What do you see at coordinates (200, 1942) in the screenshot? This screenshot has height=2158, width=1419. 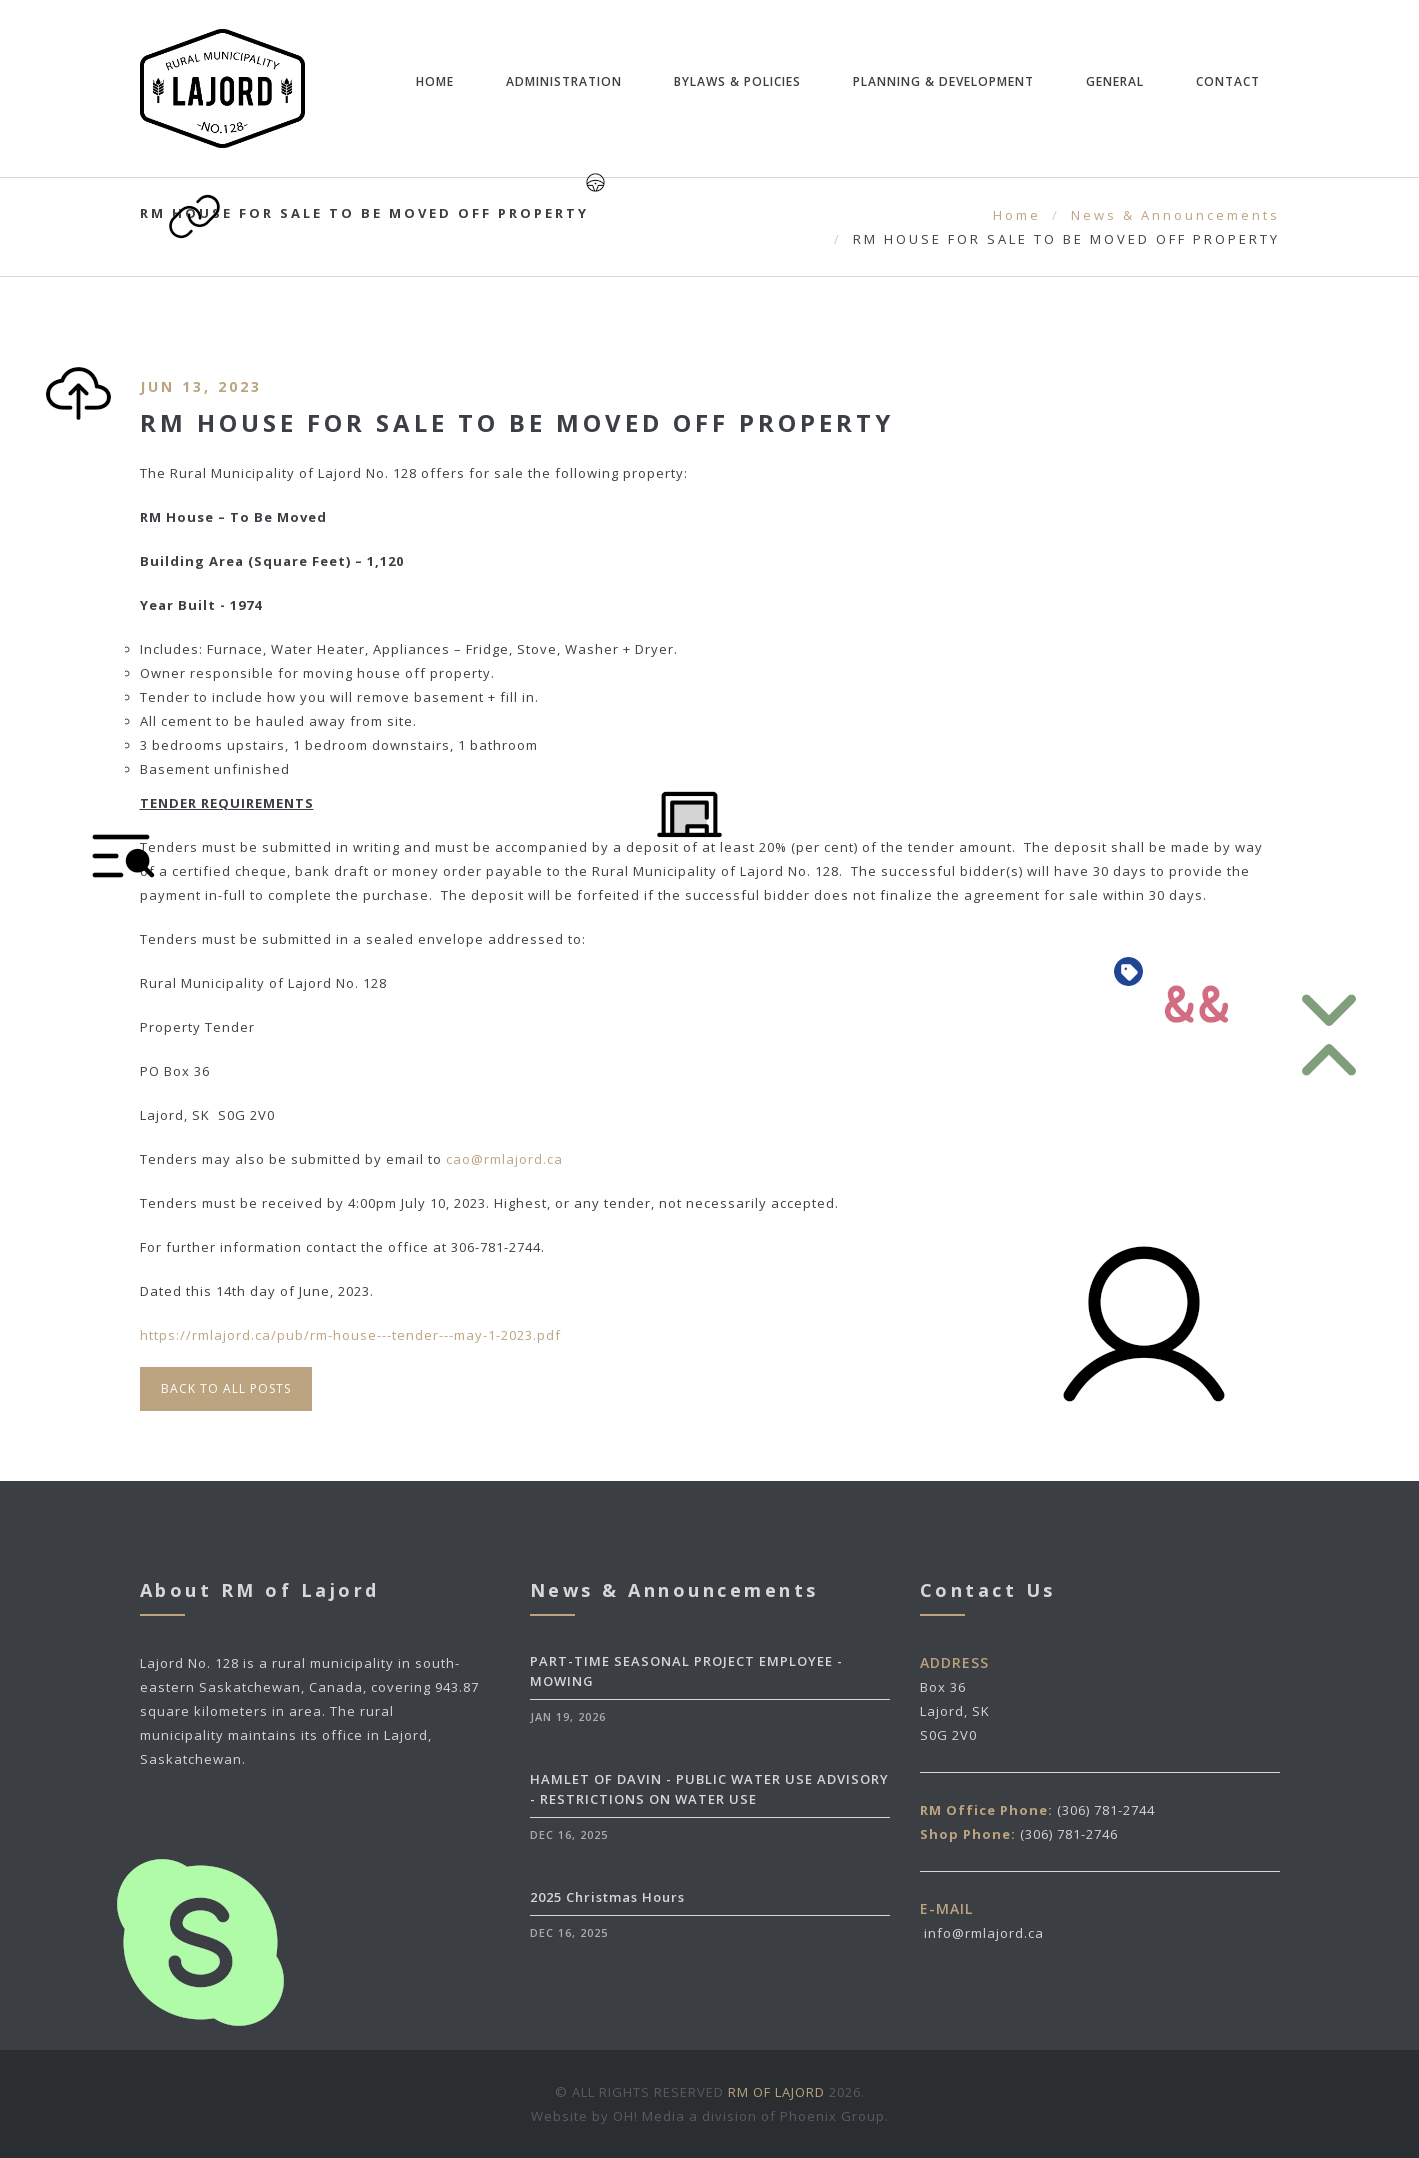 I see `open skype` at bounding box center [200, 1942].